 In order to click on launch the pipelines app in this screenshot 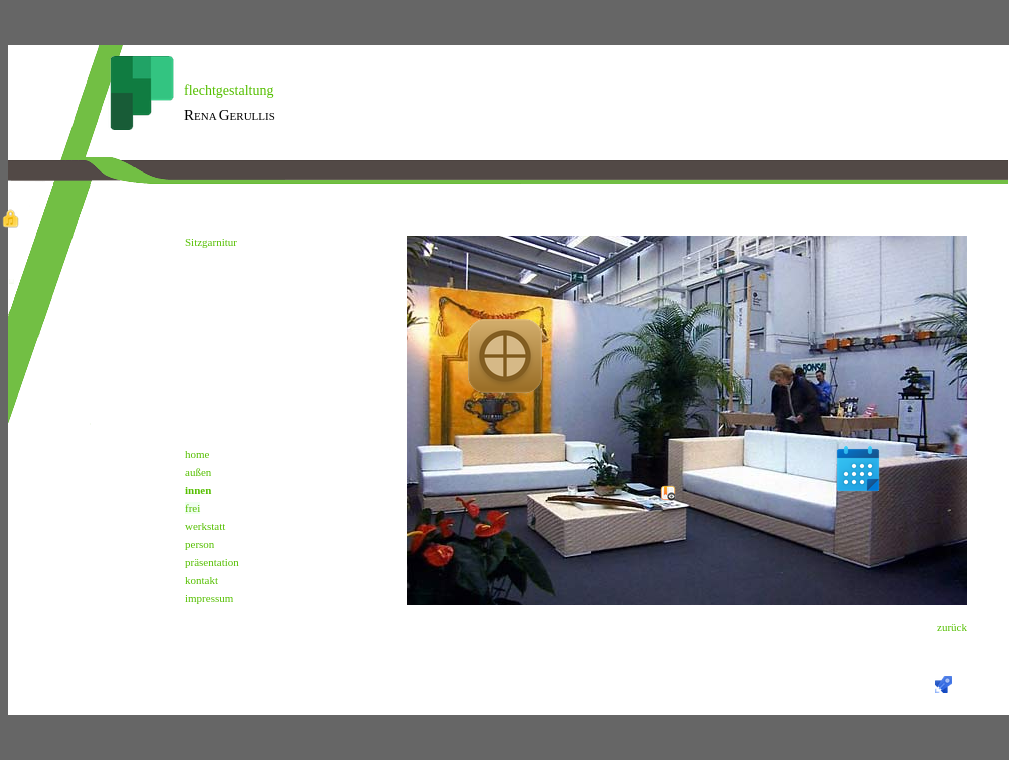, I will do `click(943, 684)`.